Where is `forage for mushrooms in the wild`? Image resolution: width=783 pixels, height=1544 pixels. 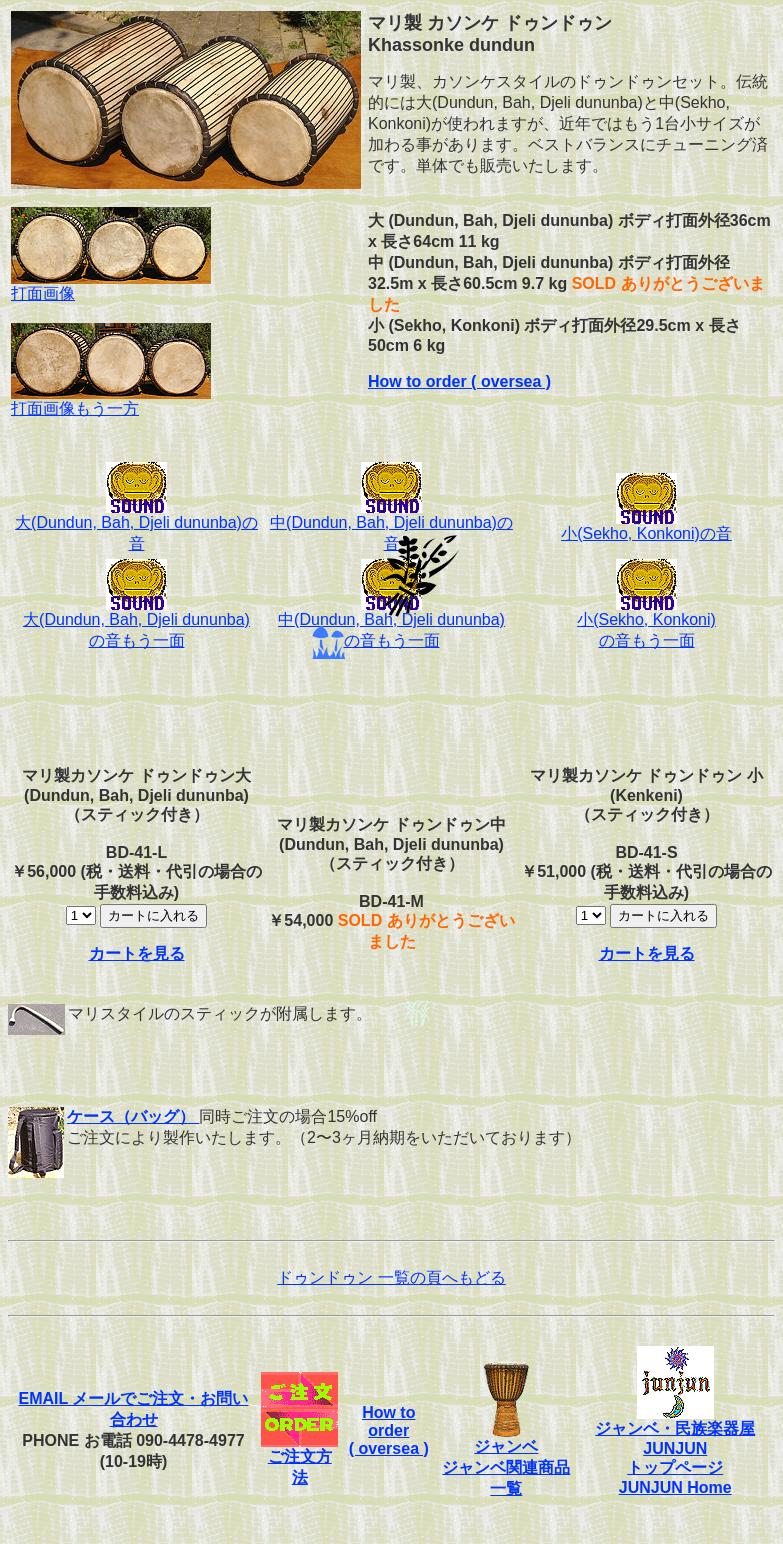 forage for mushrooms in the wild is located at coordinates (328, 641).